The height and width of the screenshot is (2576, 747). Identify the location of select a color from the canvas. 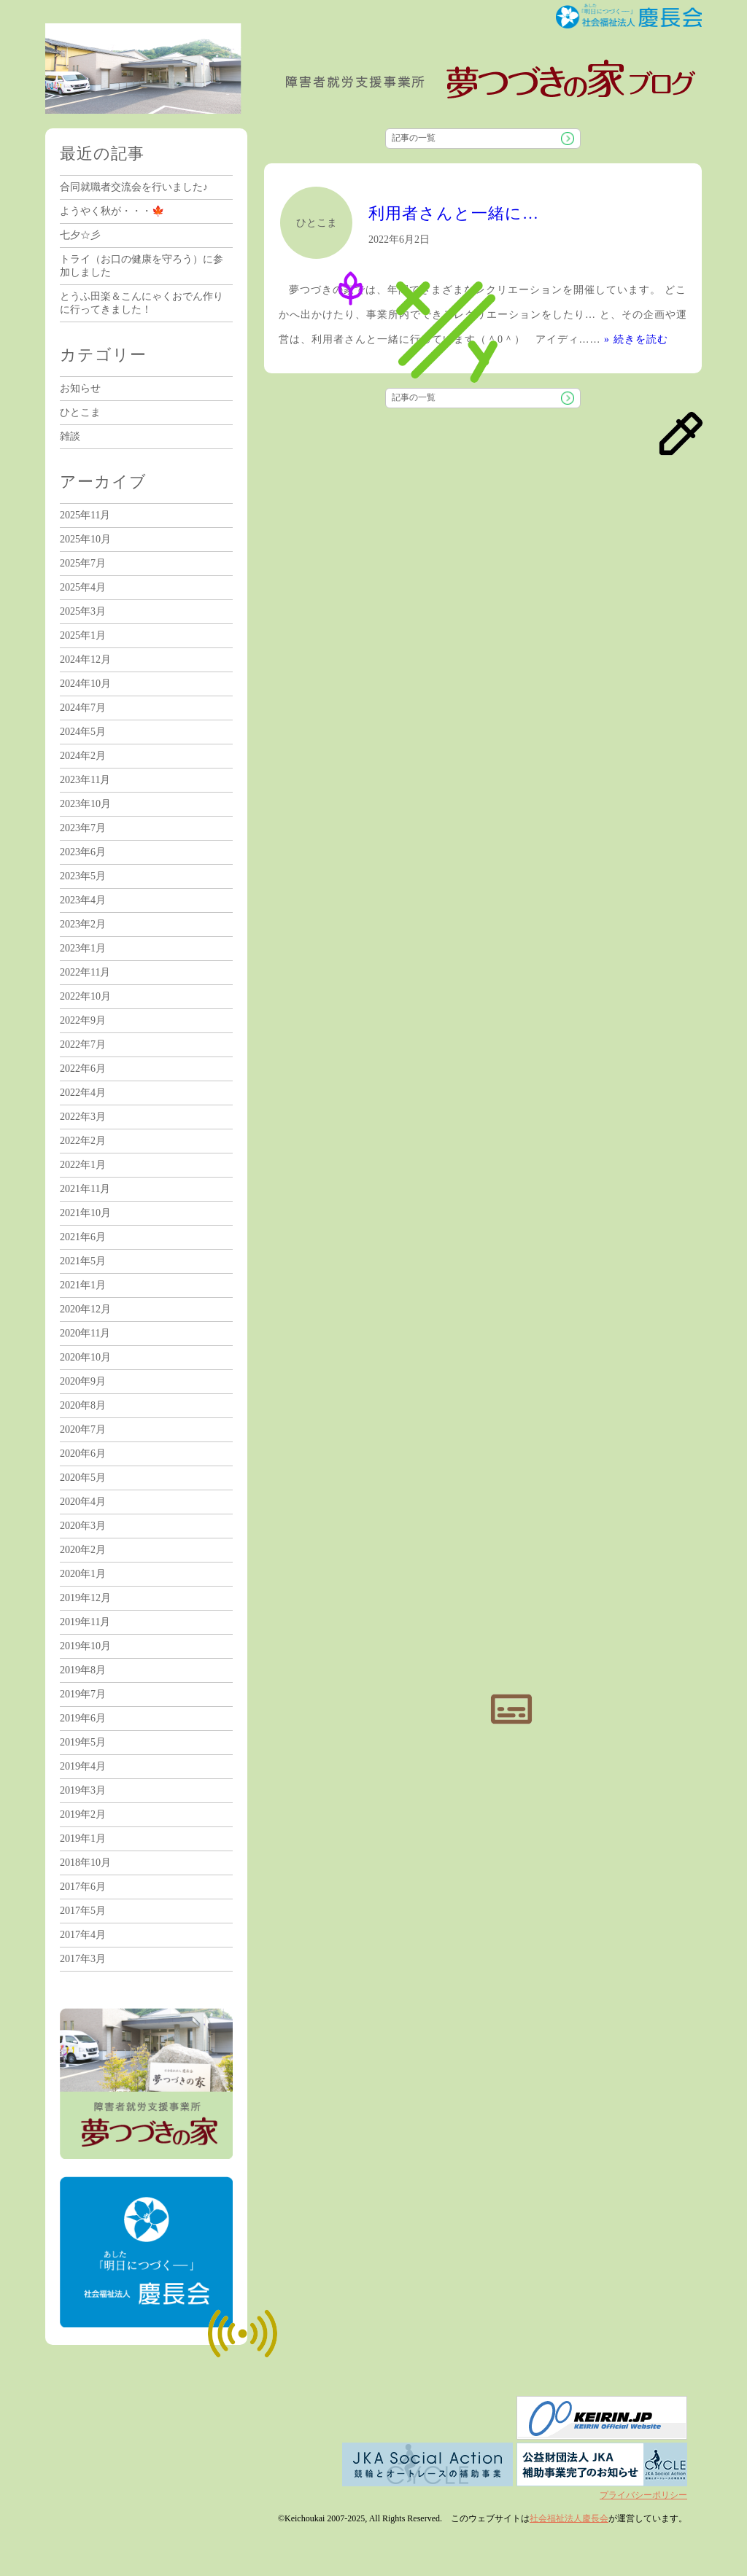
(681, 433).